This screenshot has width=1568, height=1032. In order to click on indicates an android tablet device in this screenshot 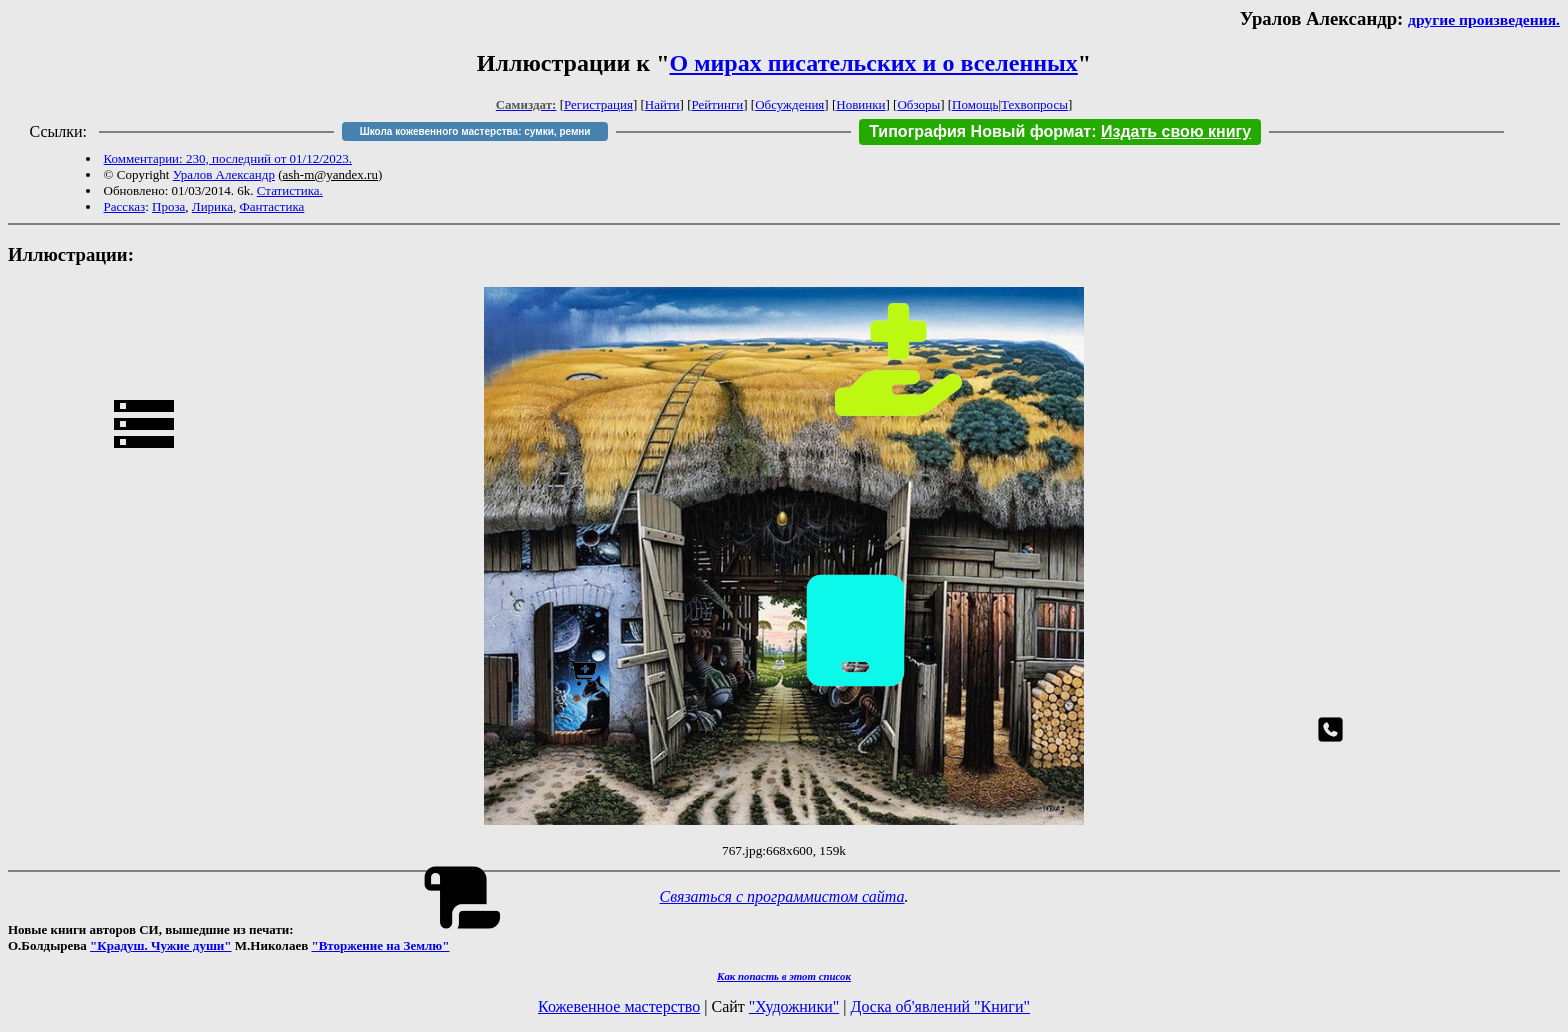, I will do `click(855, 630)`.